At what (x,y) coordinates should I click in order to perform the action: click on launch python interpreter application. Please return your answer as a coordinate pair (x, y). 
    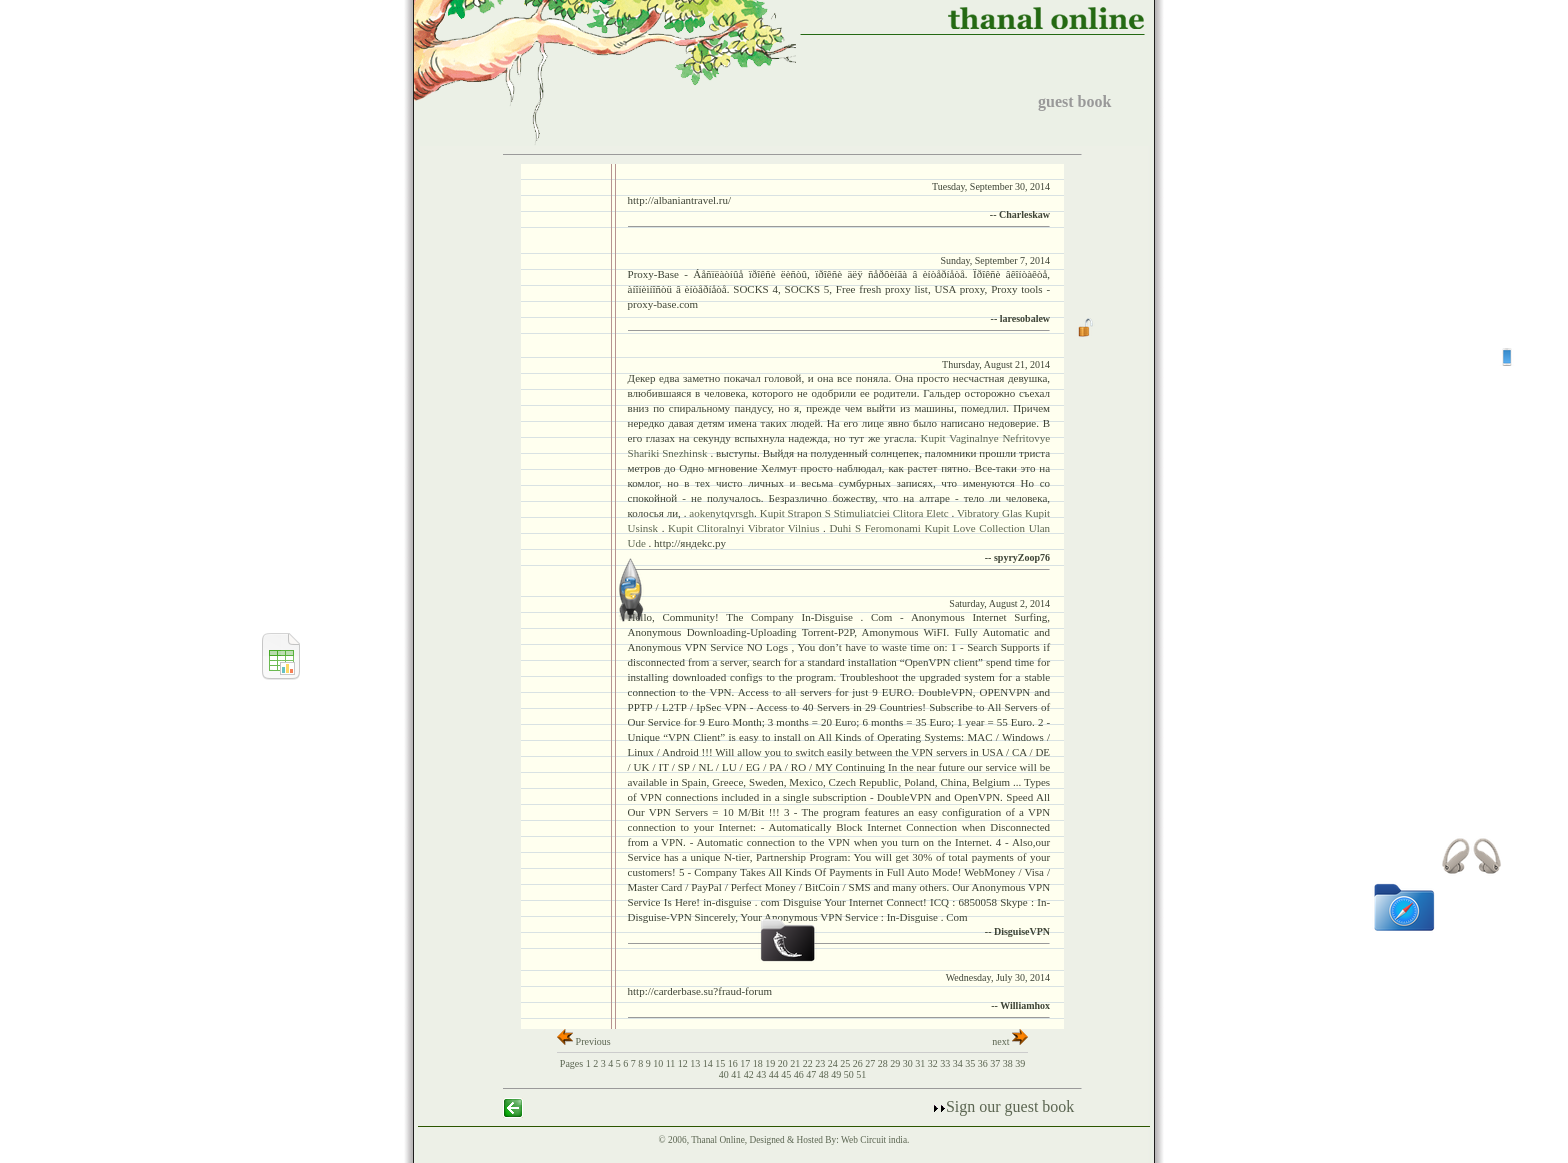
    Looking at the image, I should click on (631, 590).